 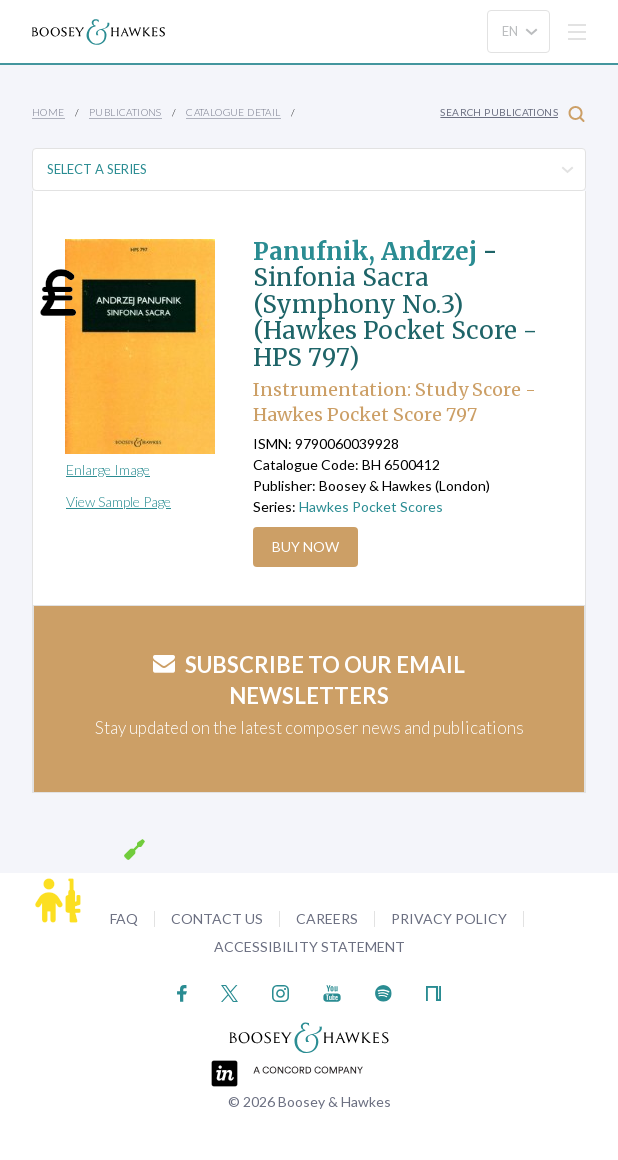 I want to click on indicates content related to child soldiers or armed conflict involving minors, so click(x=58, y=900).